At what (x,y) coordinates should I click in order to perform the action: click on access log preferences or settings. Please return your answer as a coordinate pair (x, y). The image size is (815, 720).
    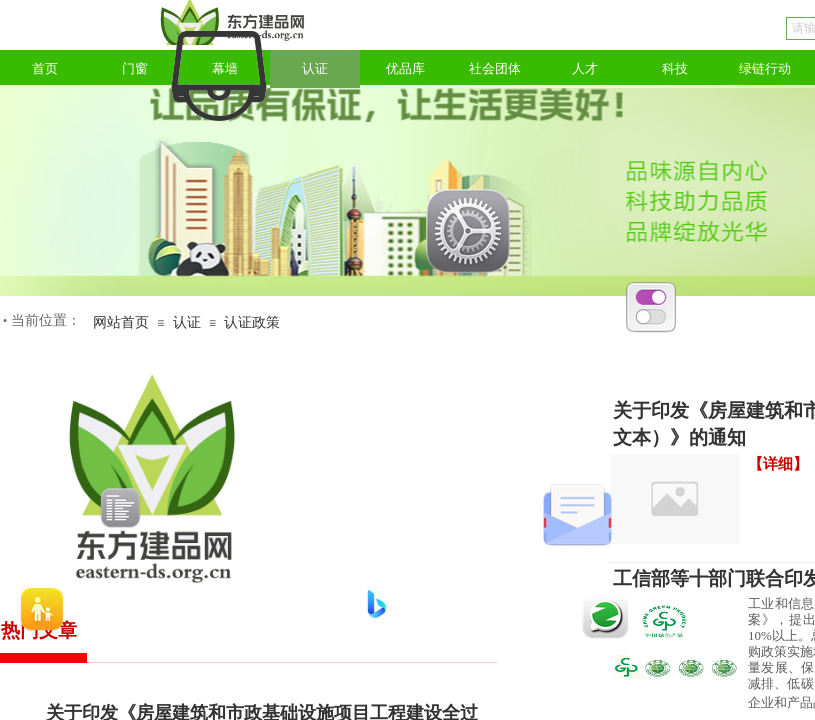
    Looking at the image, I should click on (120, 508).